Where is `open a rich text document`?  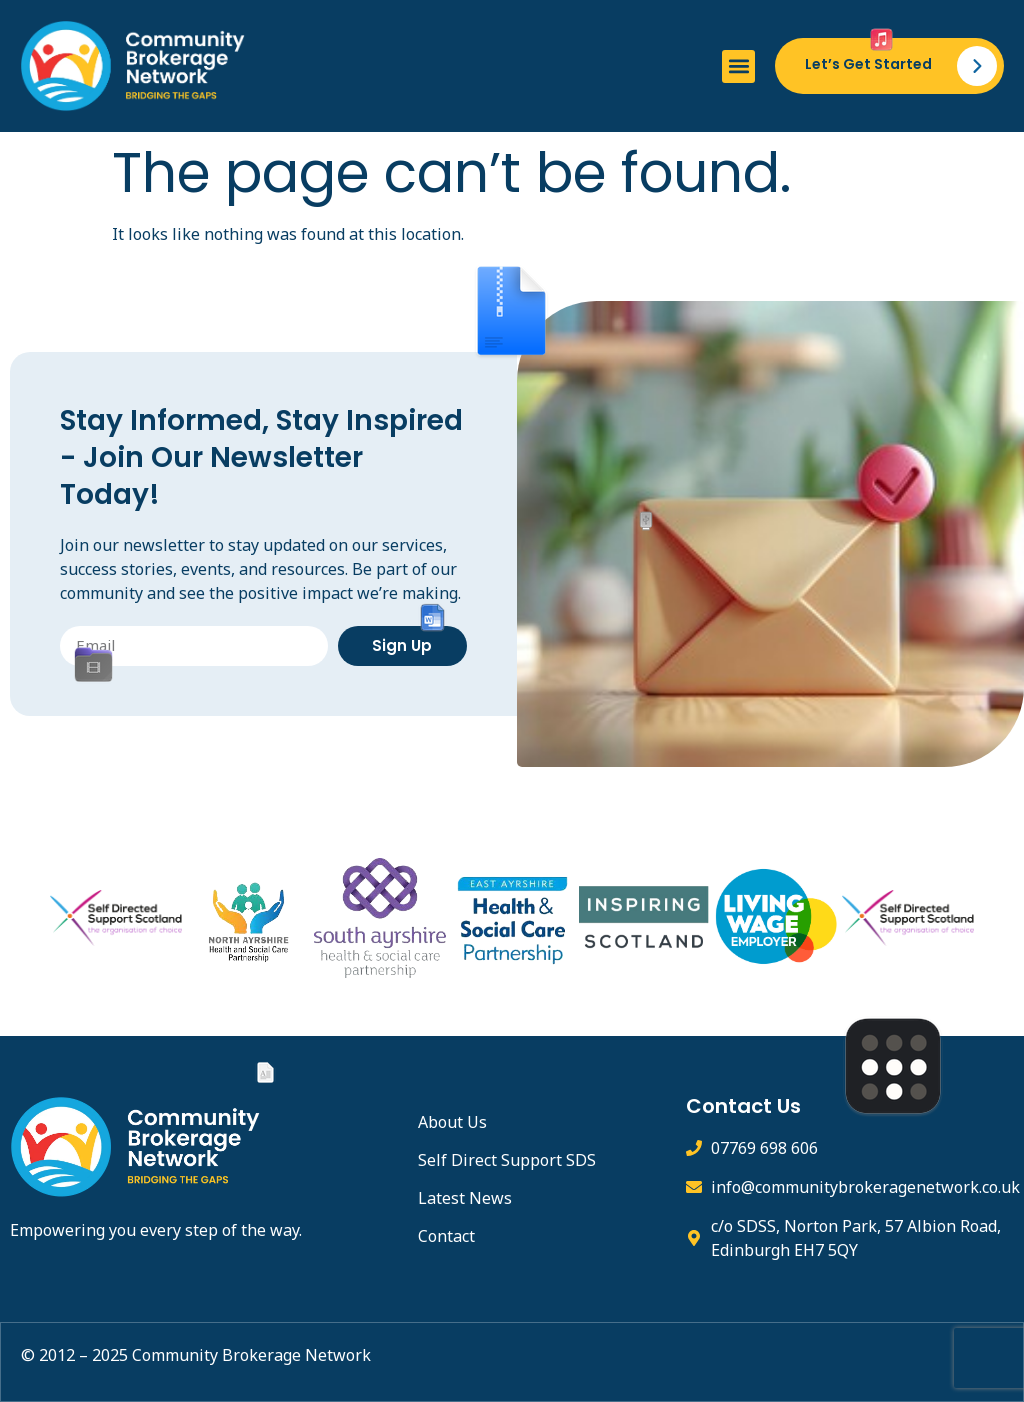 open a rich text document is located at coordinates (265, 1072).